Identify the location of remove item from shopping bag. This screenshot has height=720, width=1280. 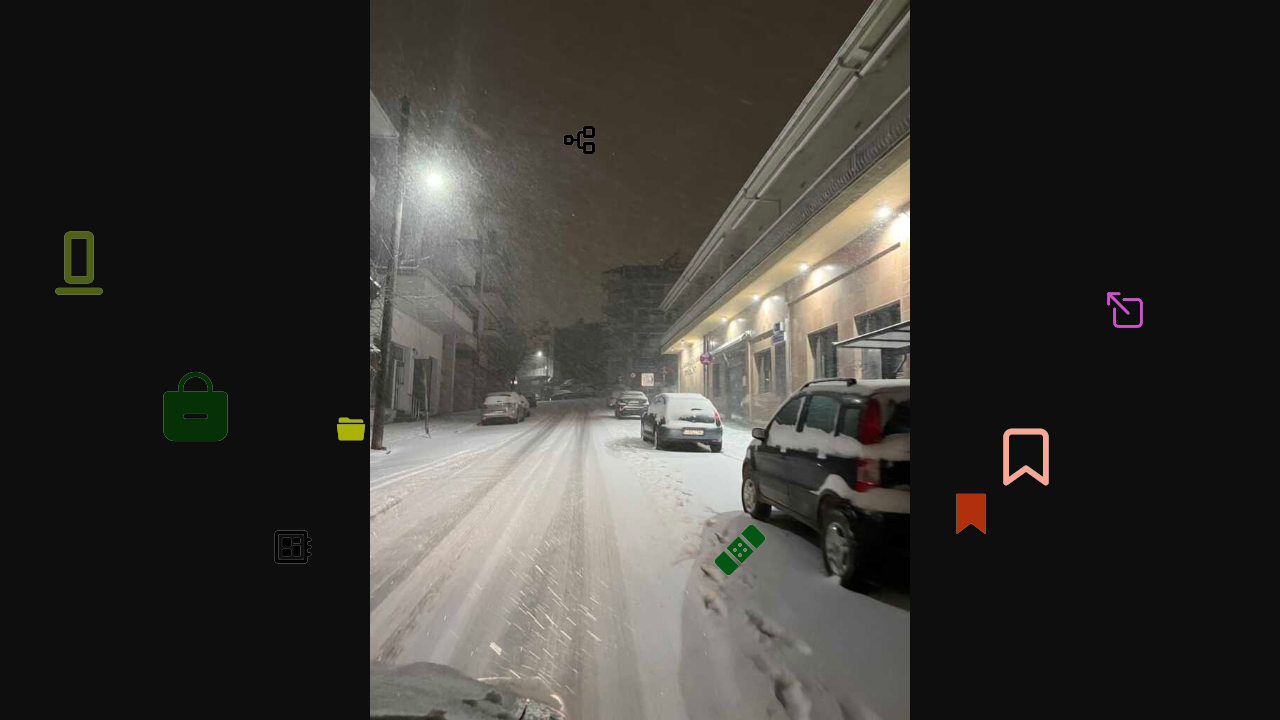
(195, 406).